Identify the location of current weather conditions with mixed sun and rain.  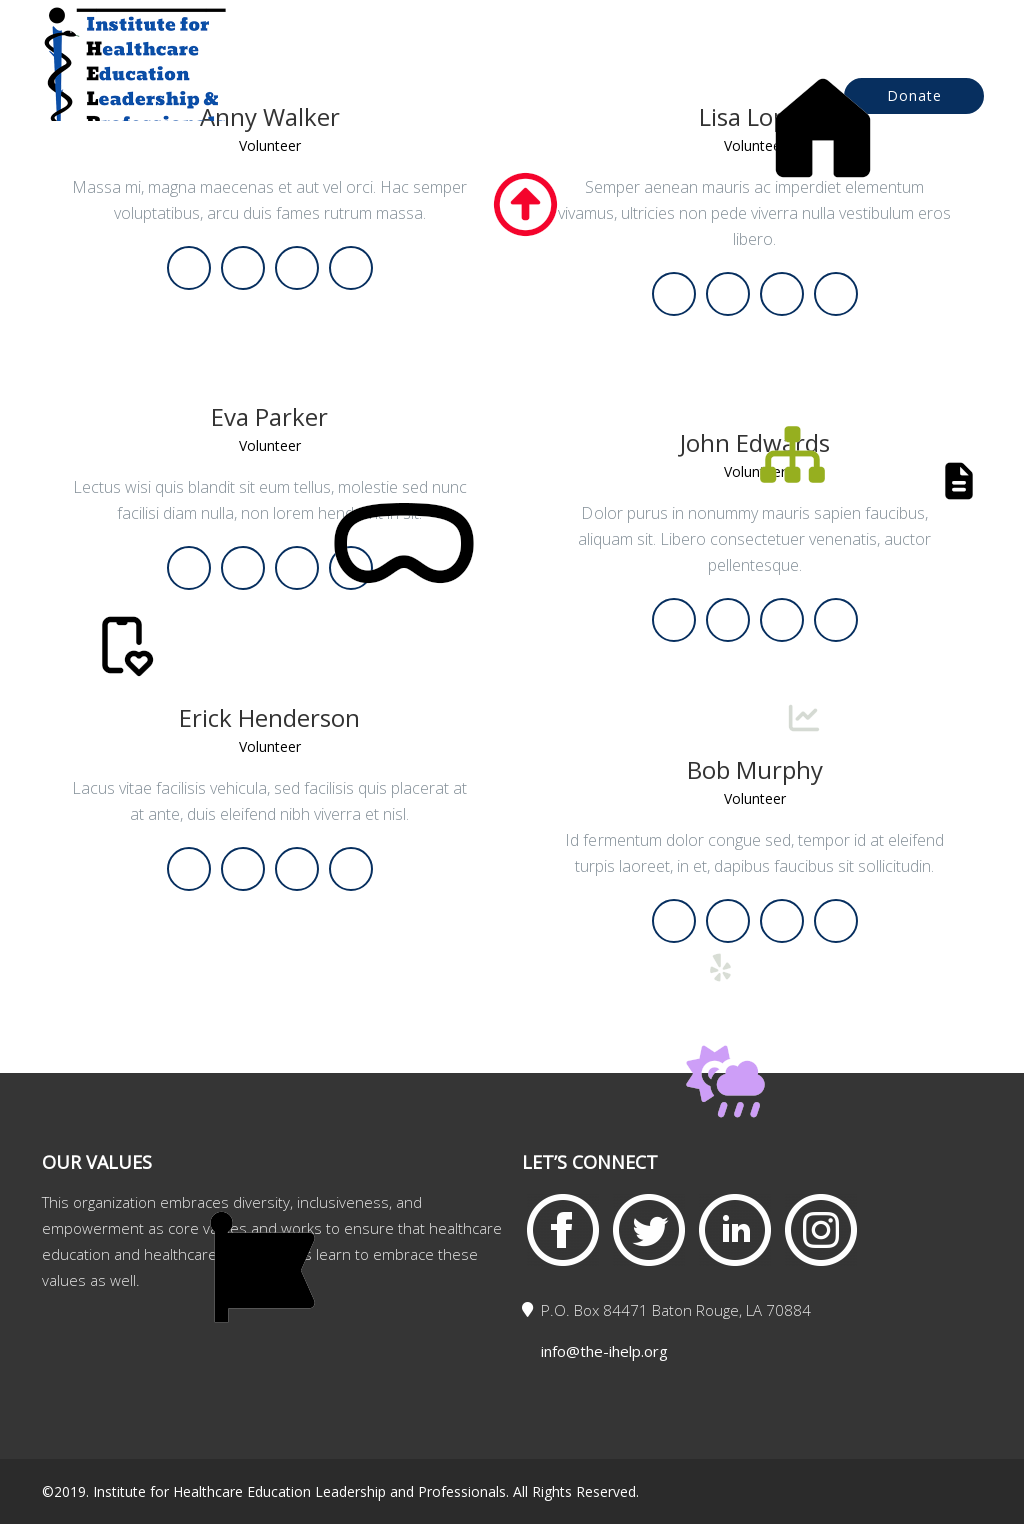
(725, 1082).